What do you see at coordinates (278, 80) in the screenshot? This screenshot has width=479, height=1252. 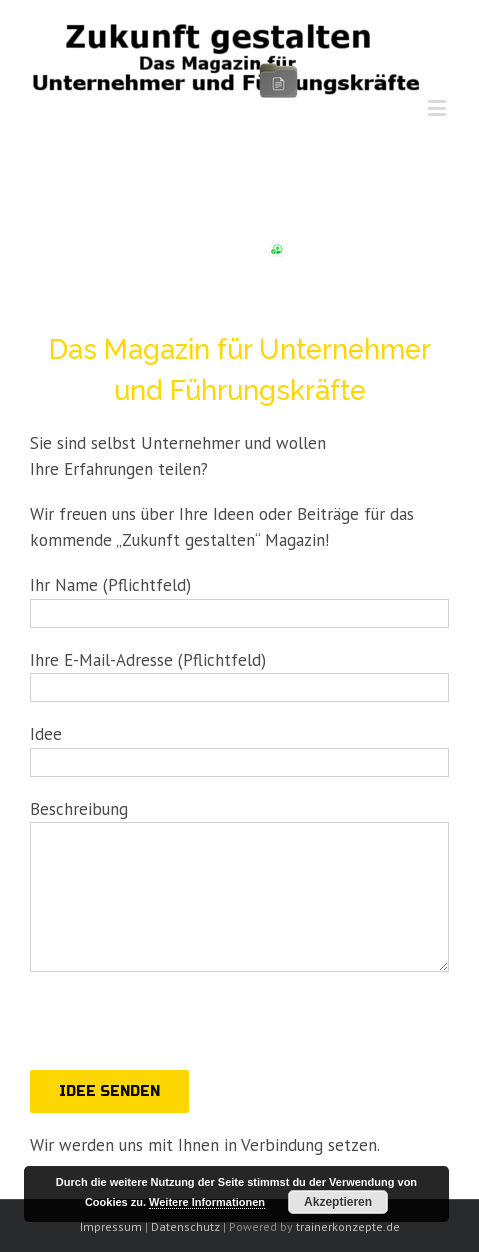 I see `open your documents folder` at bounding box center [278, 80].